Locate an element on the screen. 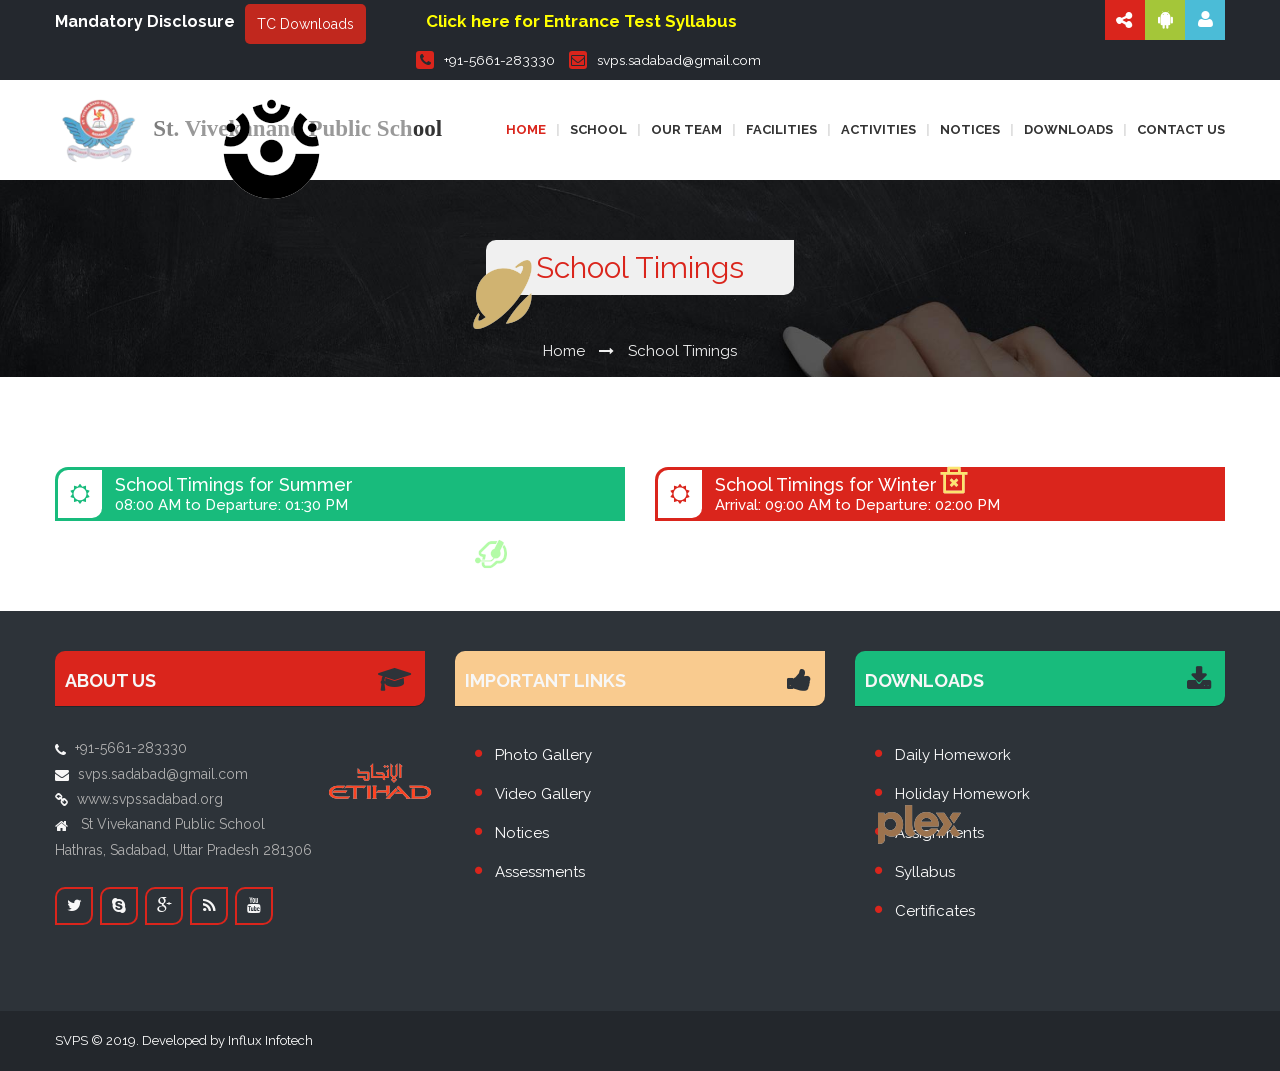 The width and height of the screenshot is (1280, 1071). open the Plex media streaming app is located at coordinates (919, 824).